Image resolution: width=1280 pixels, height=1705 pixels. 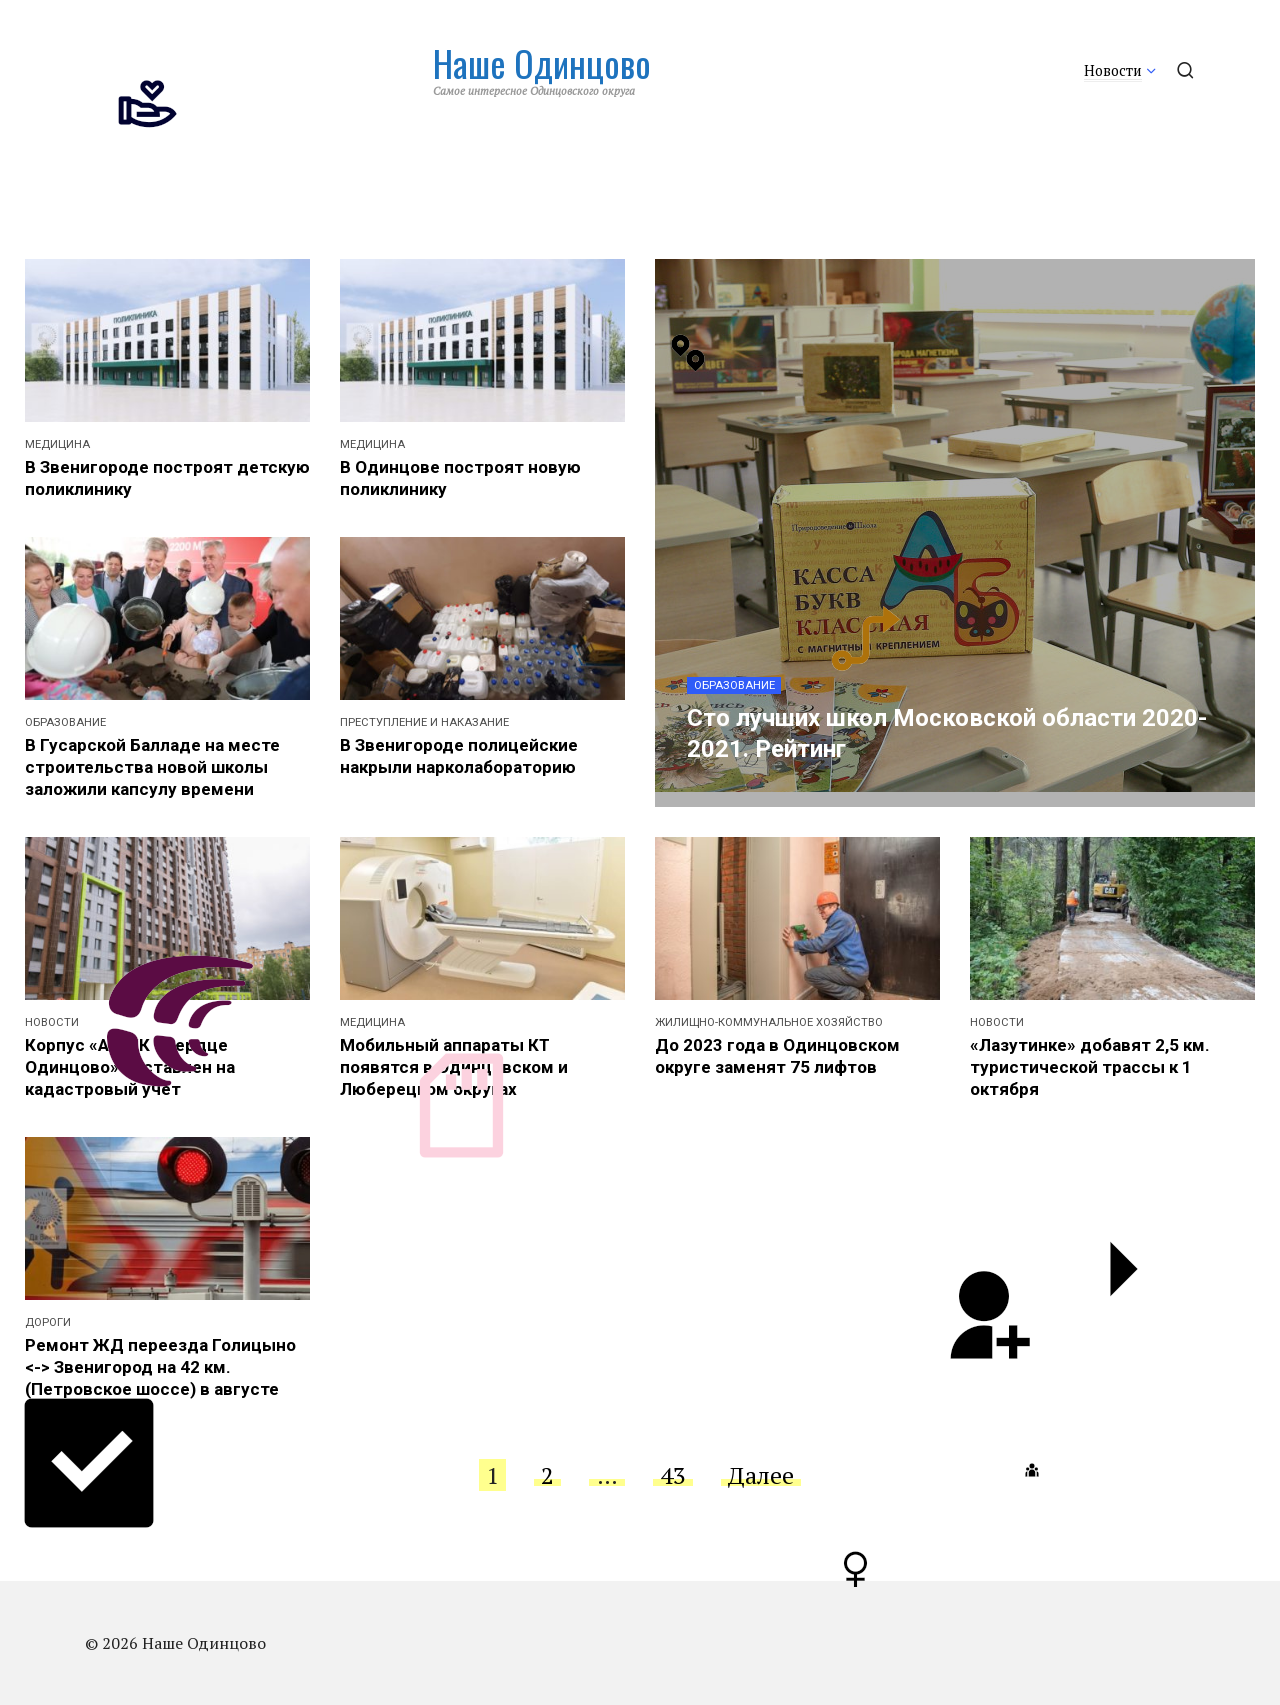 I want to click on expand a collapsed menu or section, so click(x=1124, y=1269).